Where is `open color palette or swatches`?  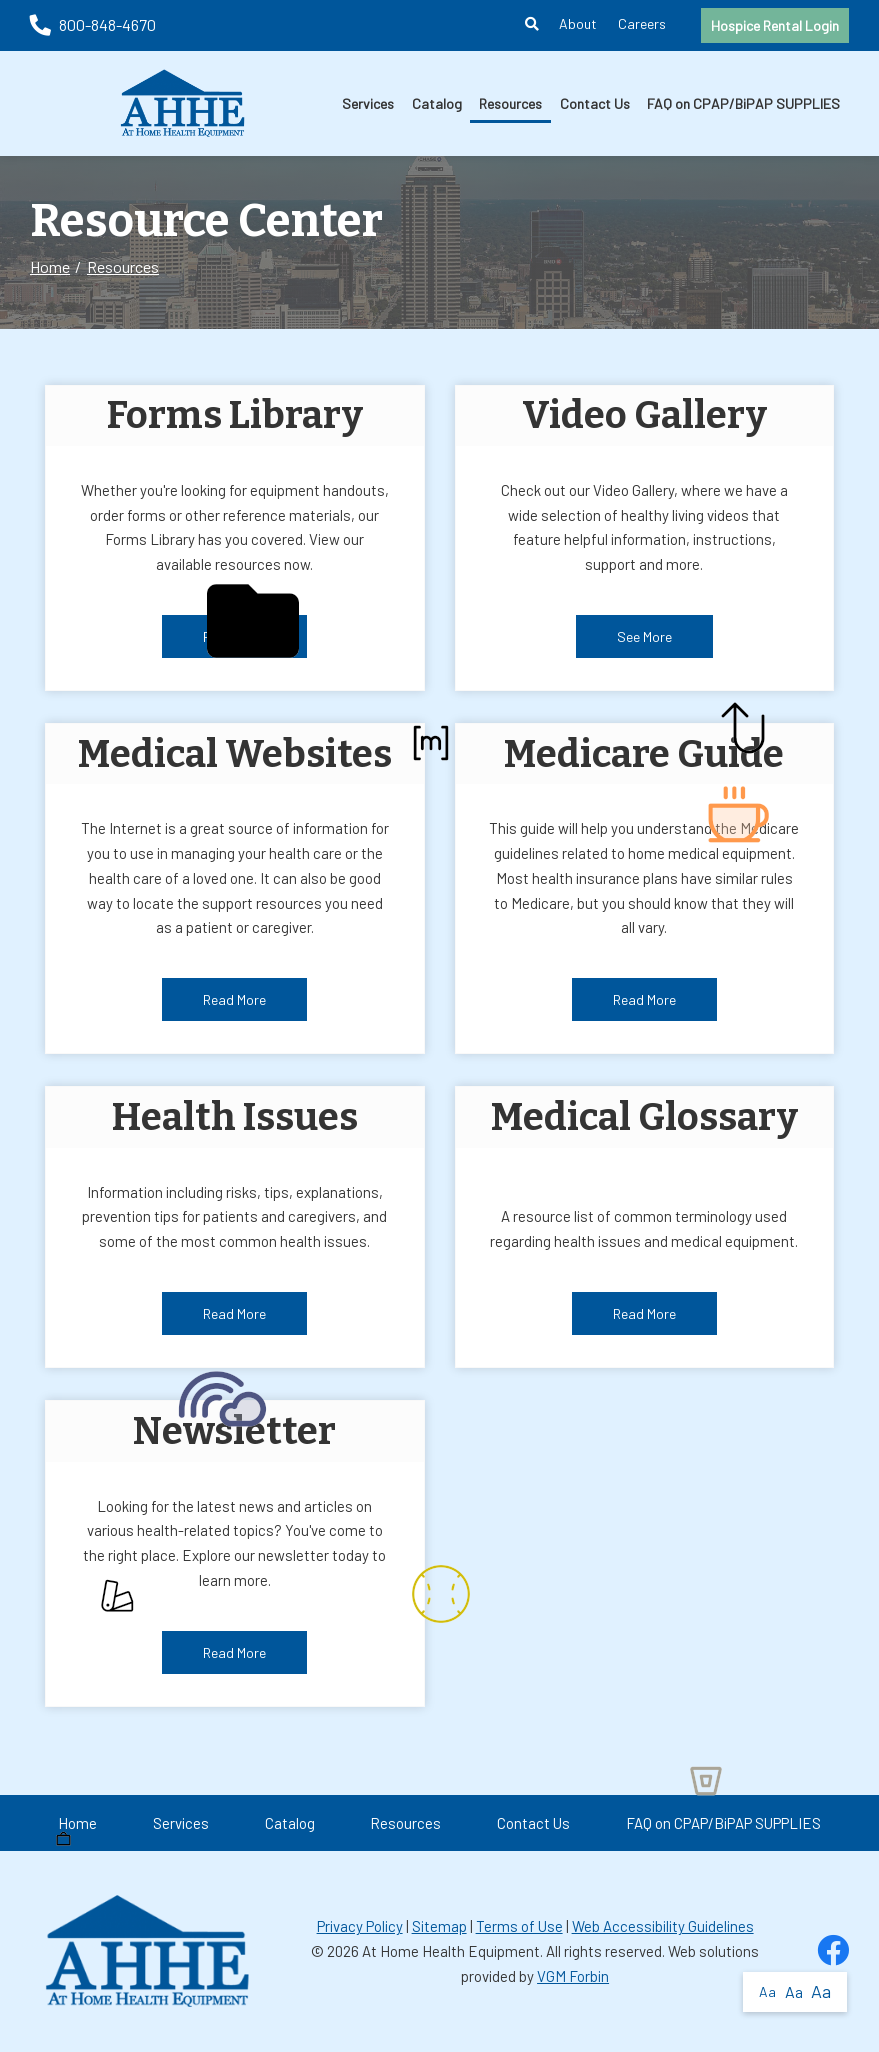
open color palette or swatches is located at coordinates (116, 1597).